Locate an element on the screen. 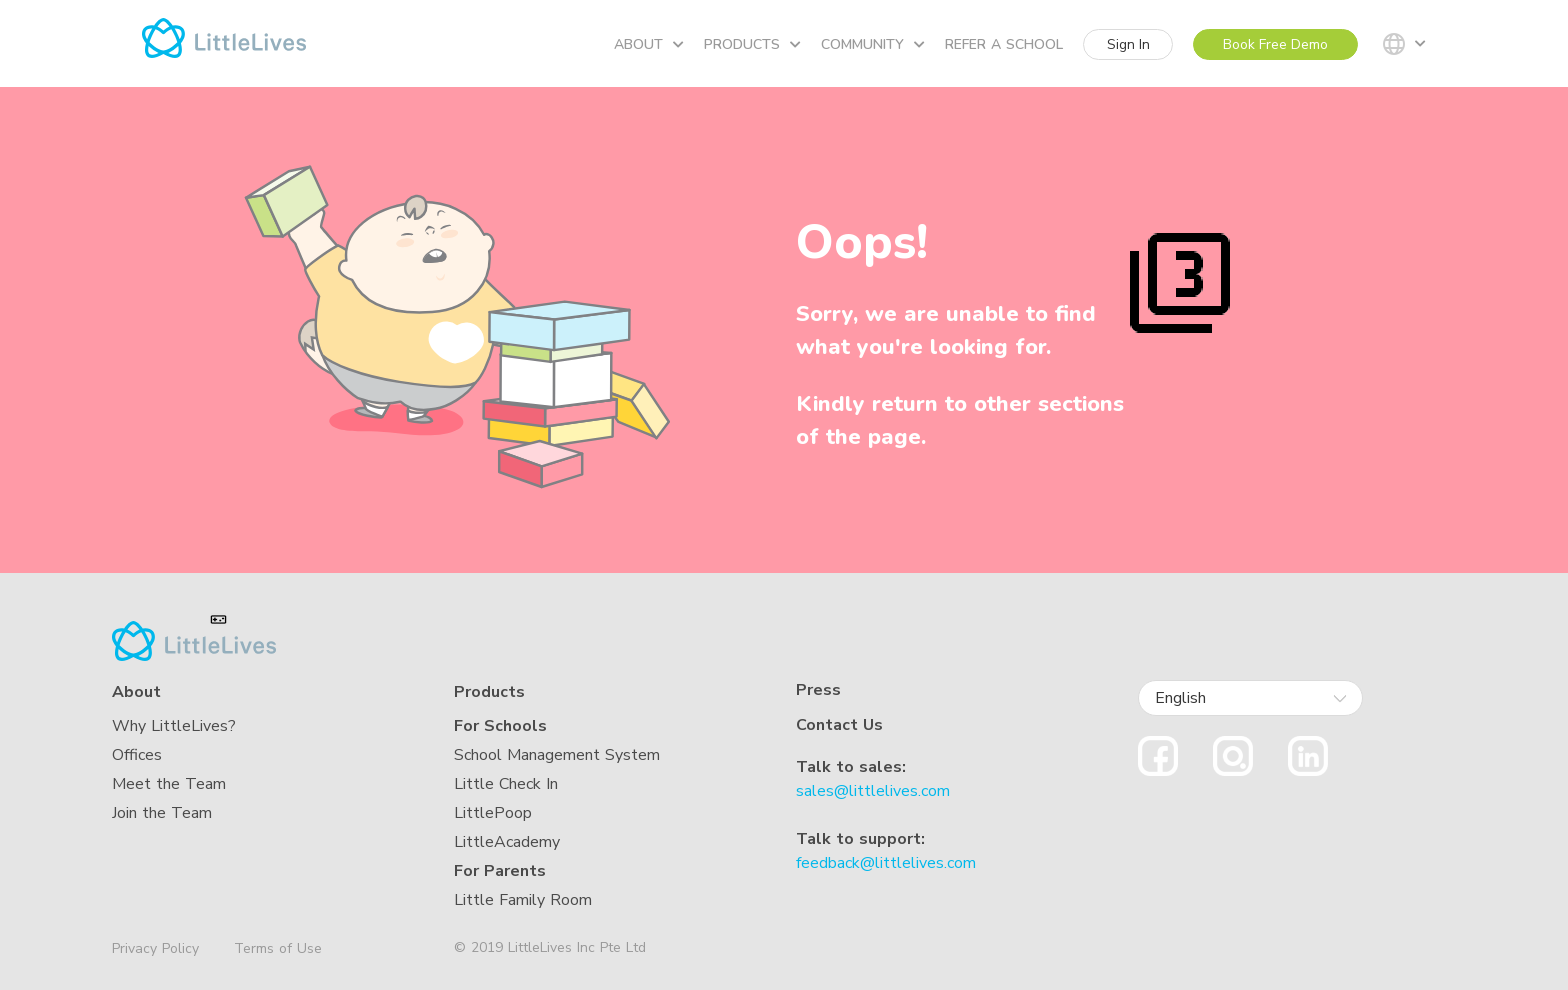 The image size is (1568, 990). filter or view the third item in a sequence is located at coordinates (1180, 283).